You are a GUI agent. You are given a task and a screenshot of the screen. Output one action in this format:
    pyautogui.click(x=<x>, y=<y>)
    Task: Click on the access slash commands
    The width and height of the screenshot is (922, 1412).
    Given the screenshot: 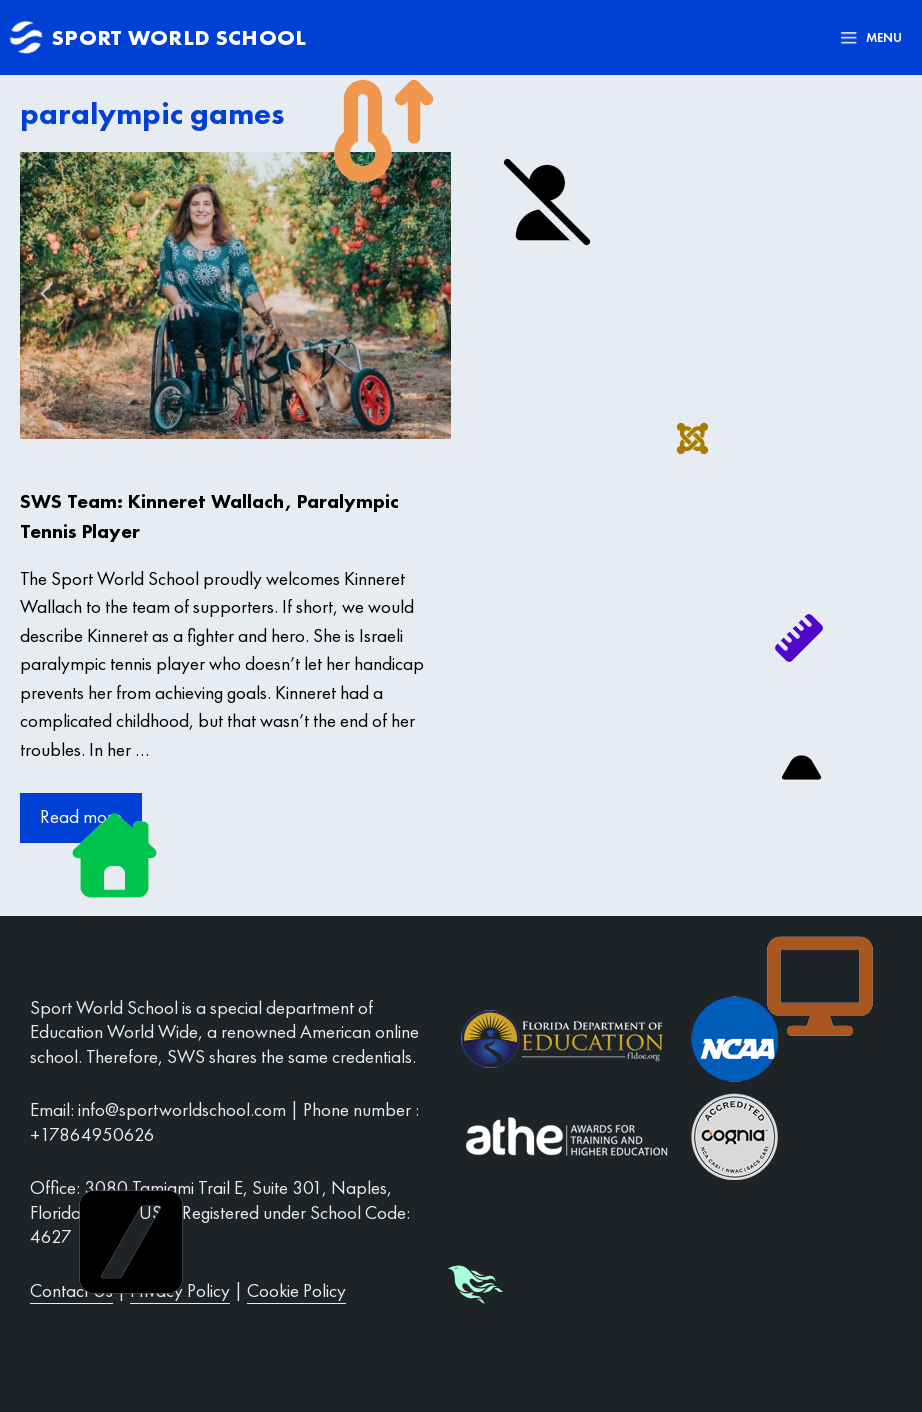 What is the action you would take?
    pyautogui.click(x=131, y=1242)
    